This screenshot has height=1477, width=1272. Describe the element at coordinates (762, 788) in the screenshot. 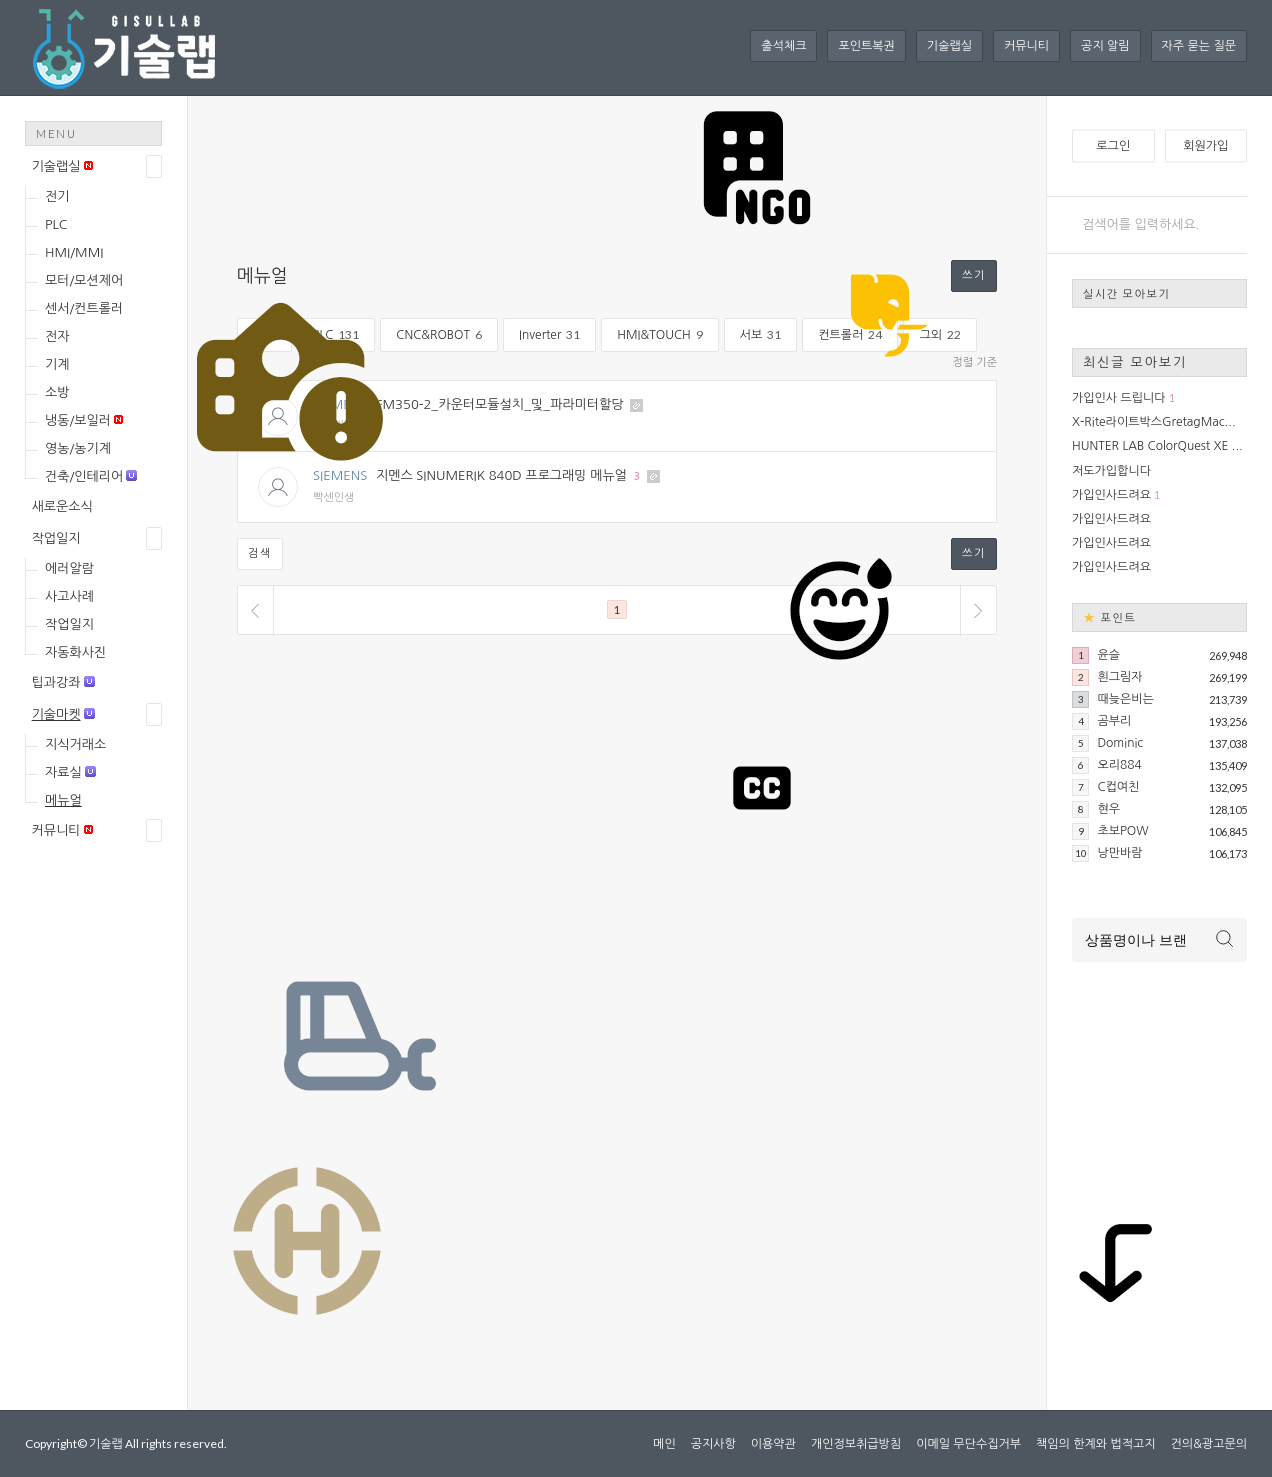

I see `enable closed captions for video content` at that location.